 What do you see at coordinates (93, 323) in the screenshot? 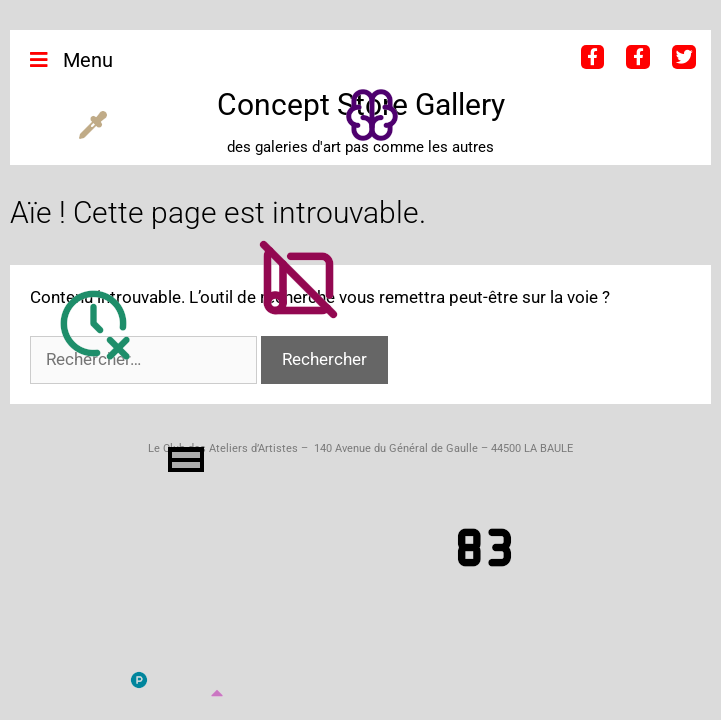
I see `cancel a scheduled event or timer` at bounding box center [93, 323].